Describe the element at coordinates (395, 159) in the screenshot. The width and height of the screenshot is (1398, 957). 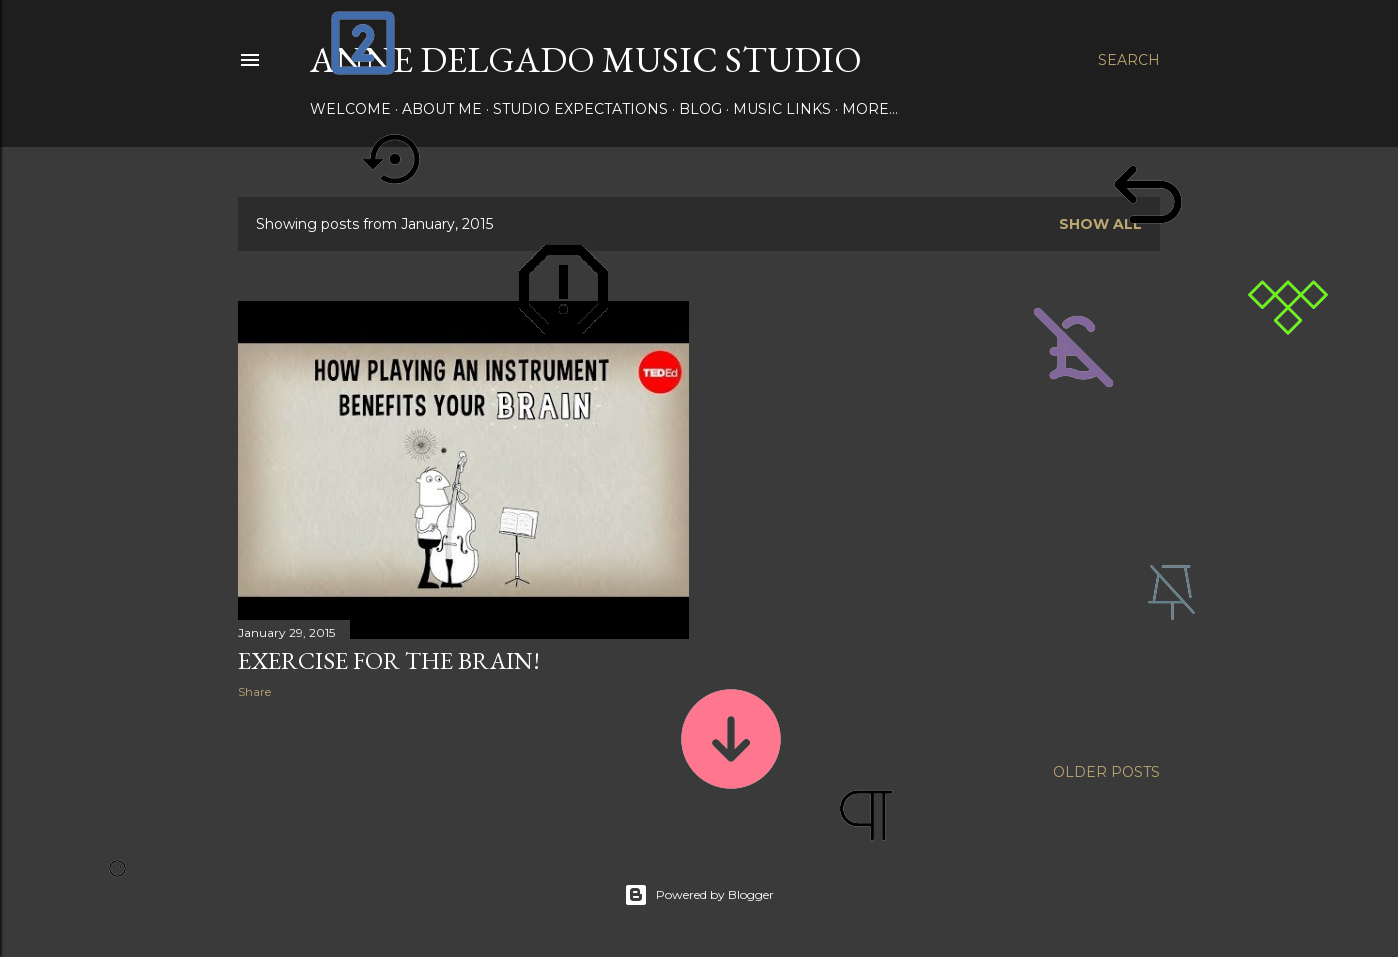
I see `restore settings to a previous backup` at that location.